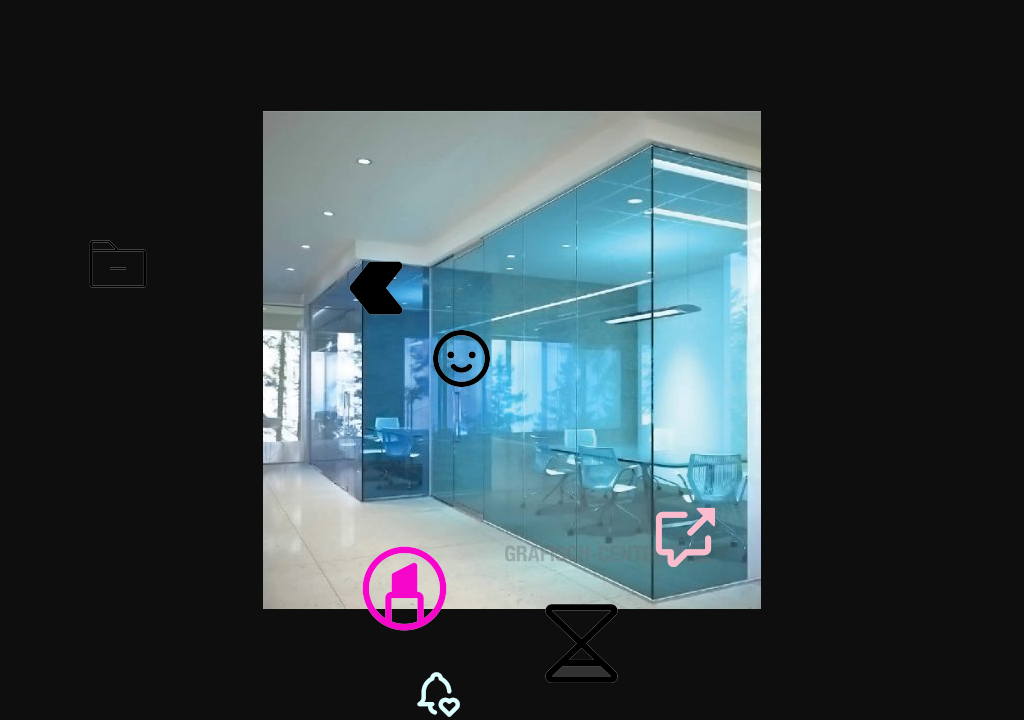 This screenshot has height=720, width=1024. Describe the element at coordinates (461, 358) in the screenshot. I see `add emoji or reaction to content` at that location.